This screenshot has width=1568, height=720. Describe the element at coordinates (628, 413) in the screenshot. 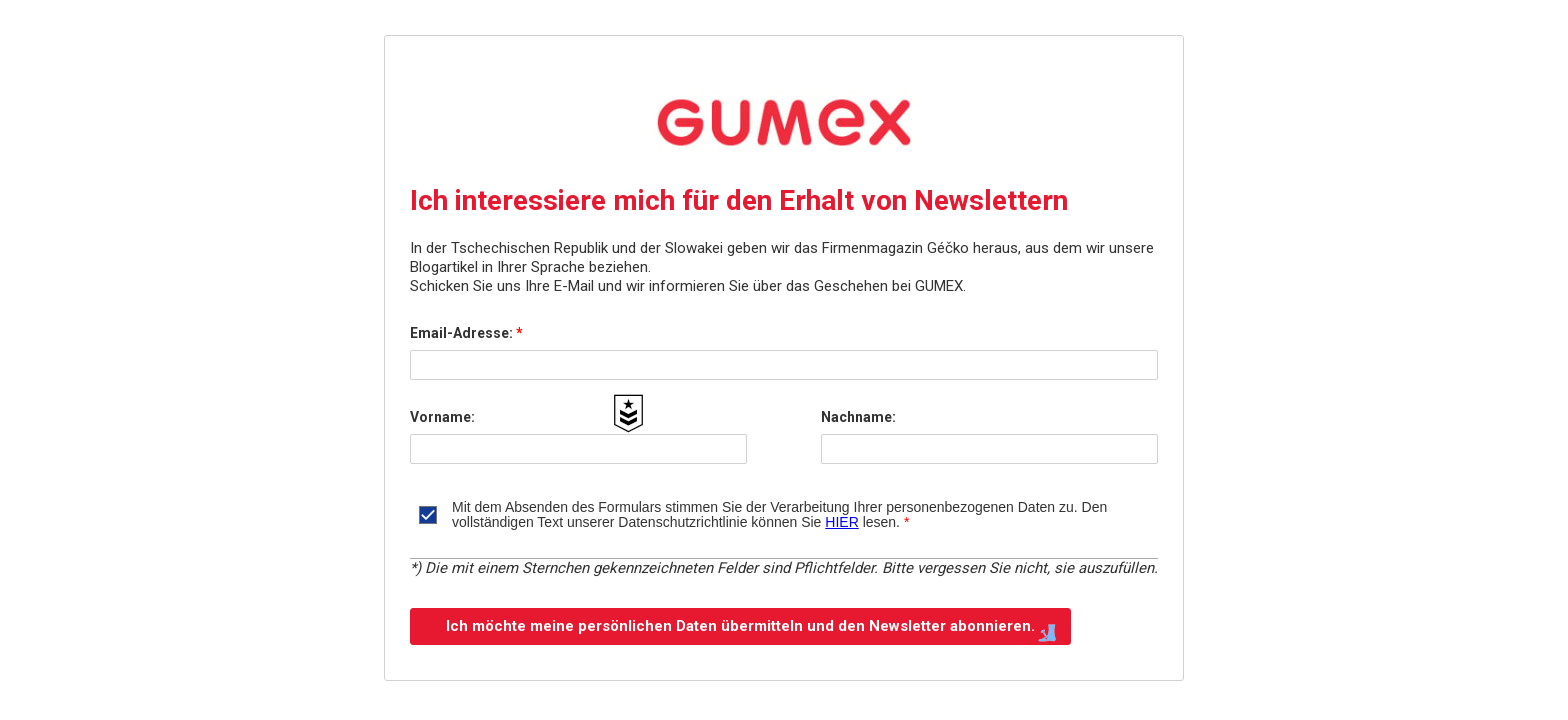

I see `indicates rank 3 or sergeant-level status` at that location.